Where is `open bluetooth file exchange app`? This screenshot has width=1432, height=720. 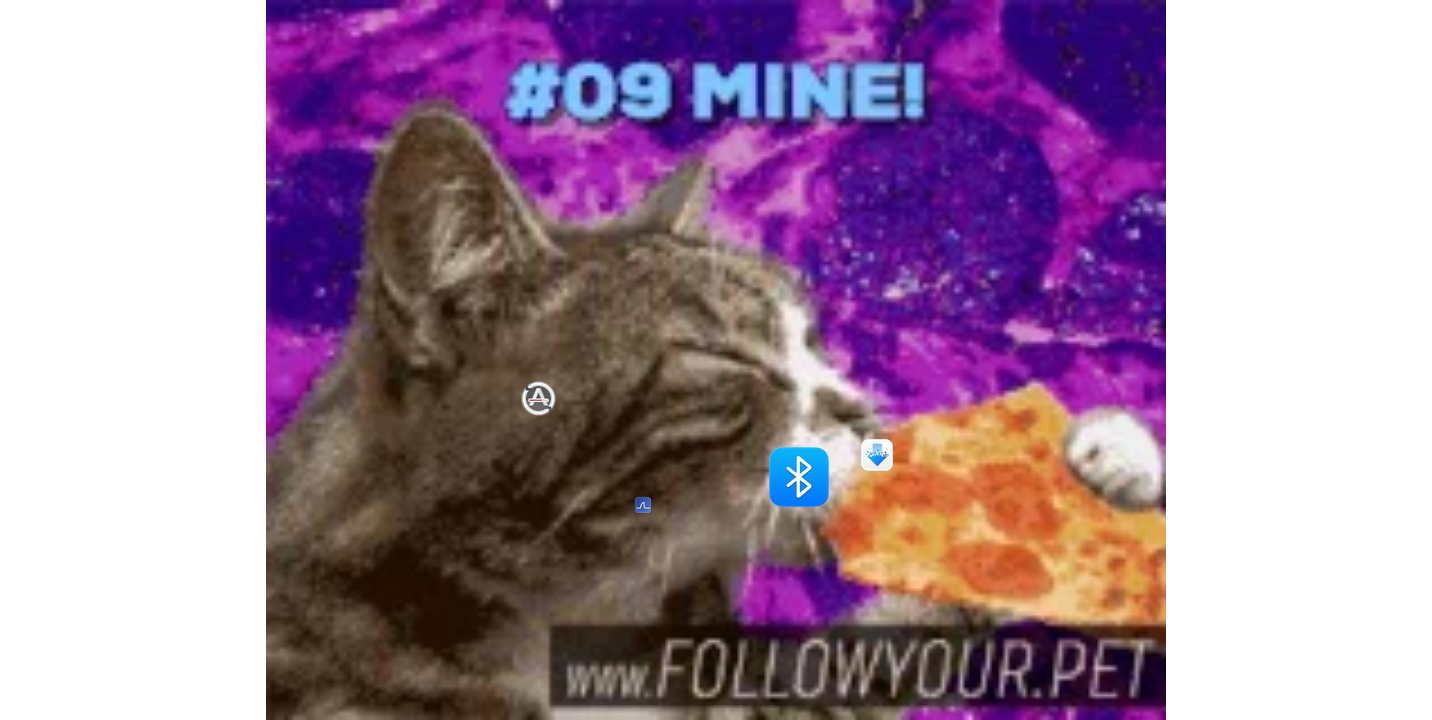 open bluetooth file exchange app is located at coordinates (799, 477).